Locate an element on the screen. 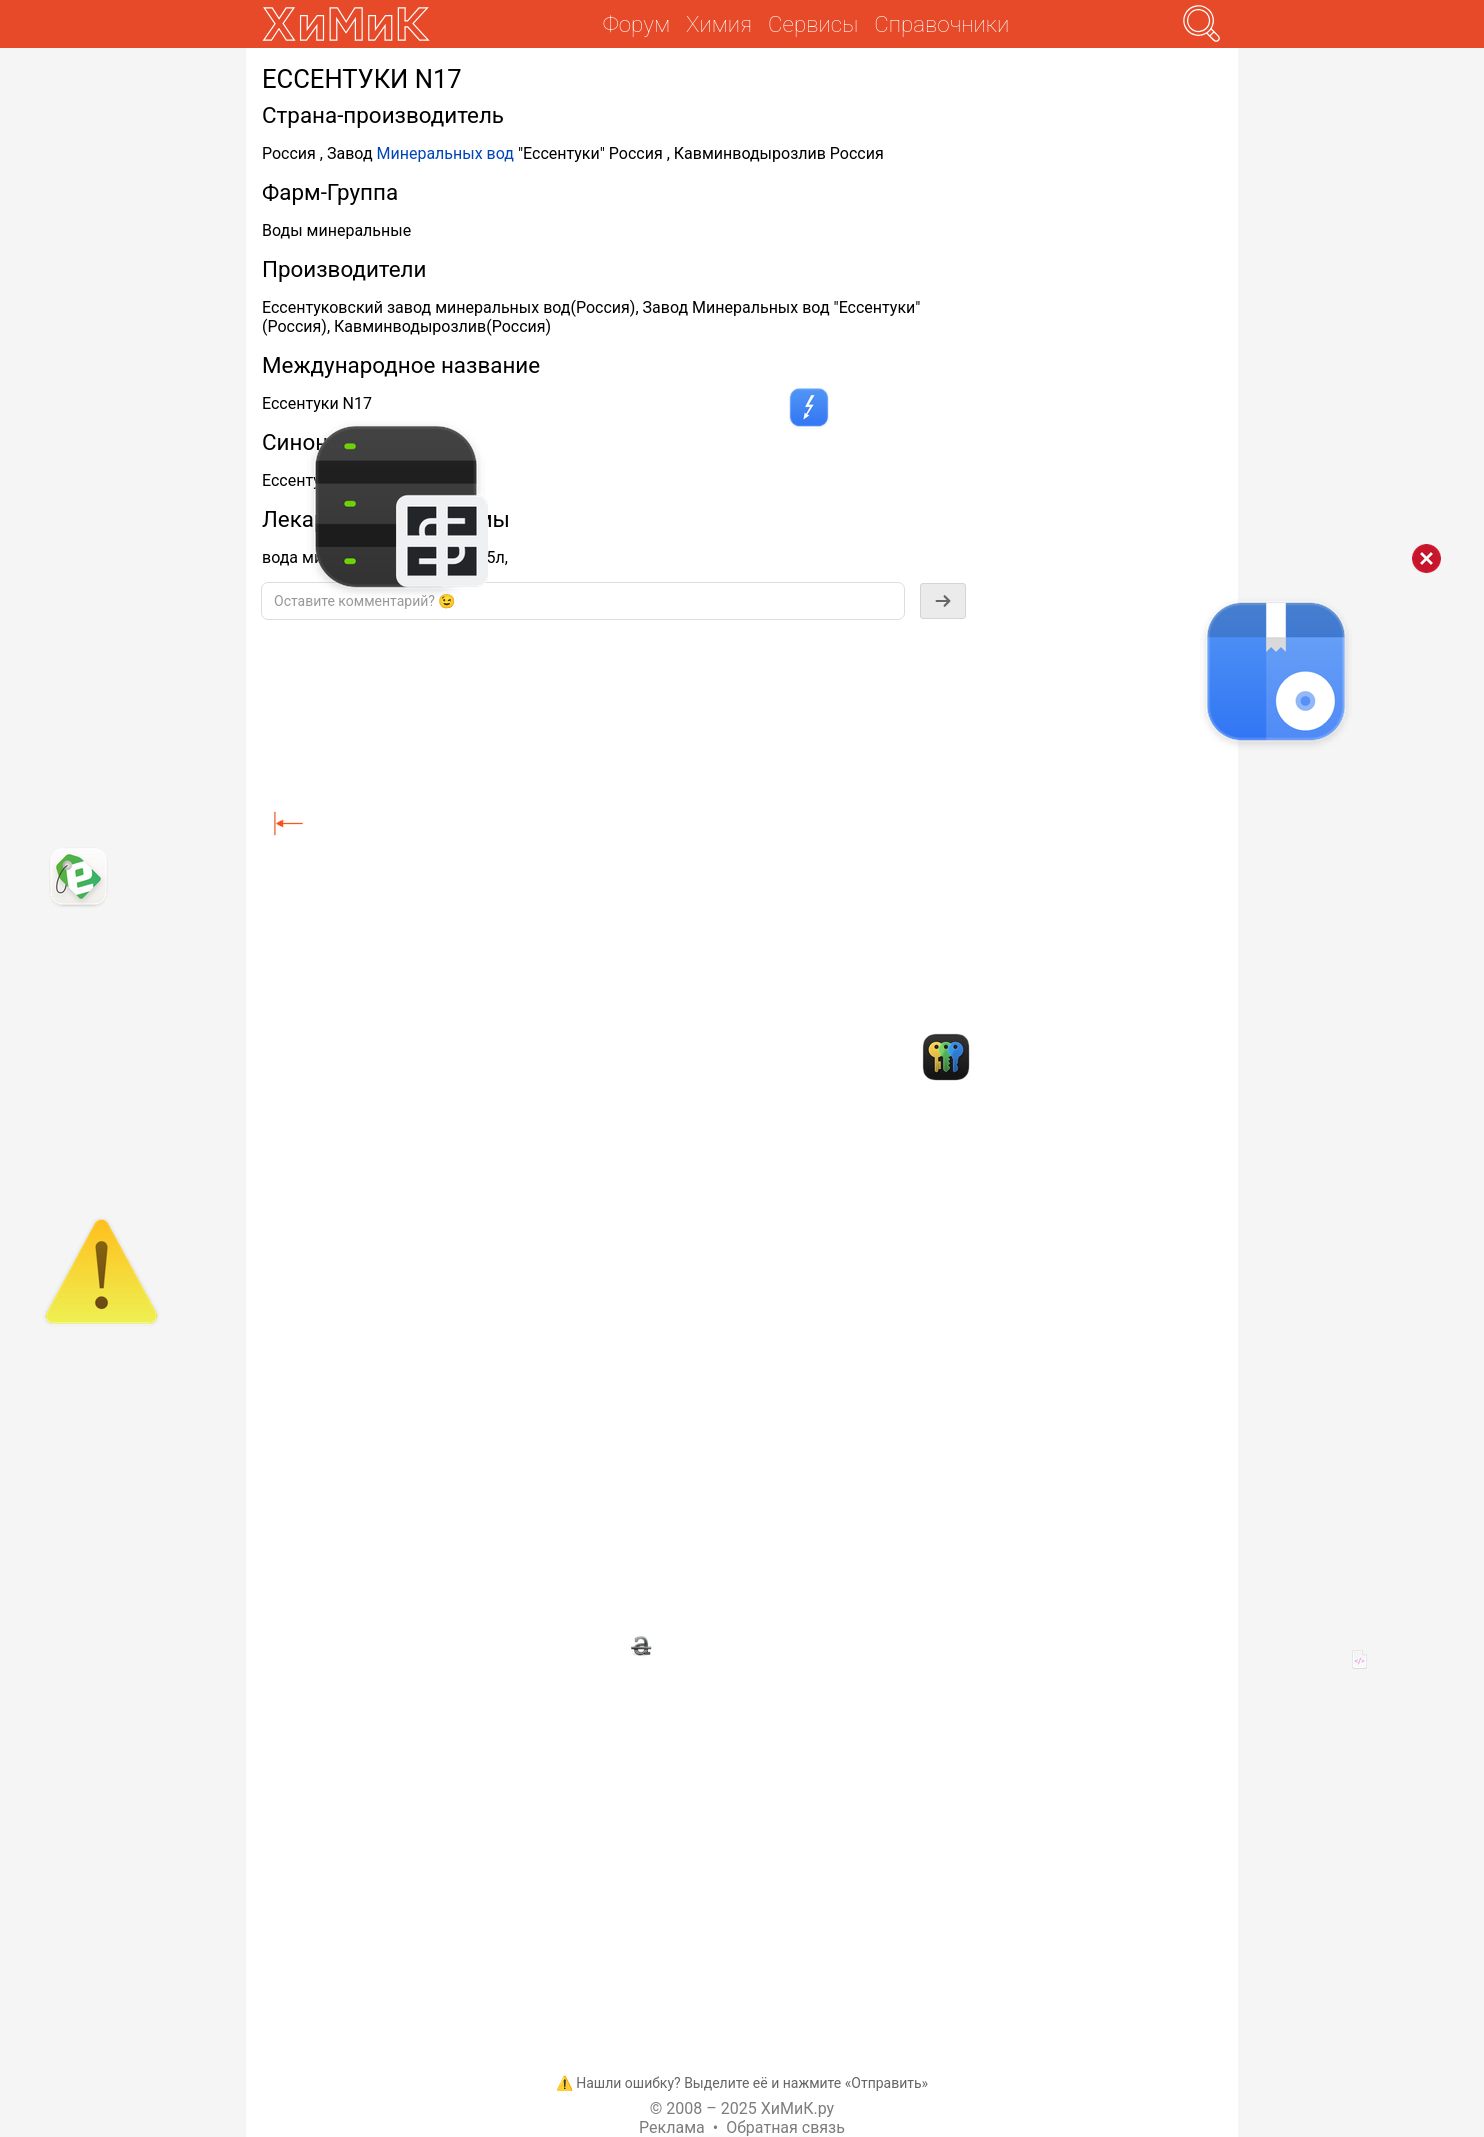  go to the first item in a list or sequence is located at coordinates (288, 823).